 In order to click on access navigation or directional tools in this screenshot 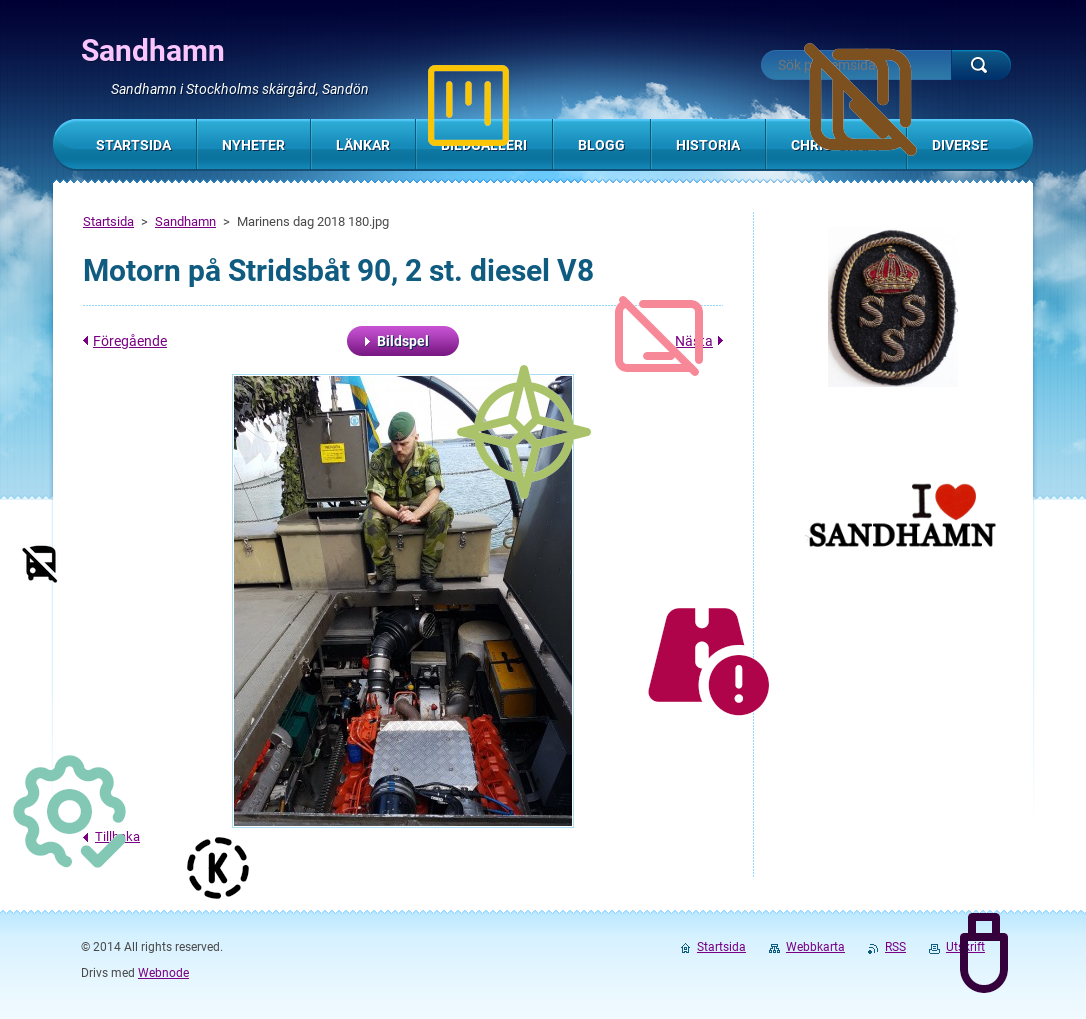, I will do `click(524, 432)`.